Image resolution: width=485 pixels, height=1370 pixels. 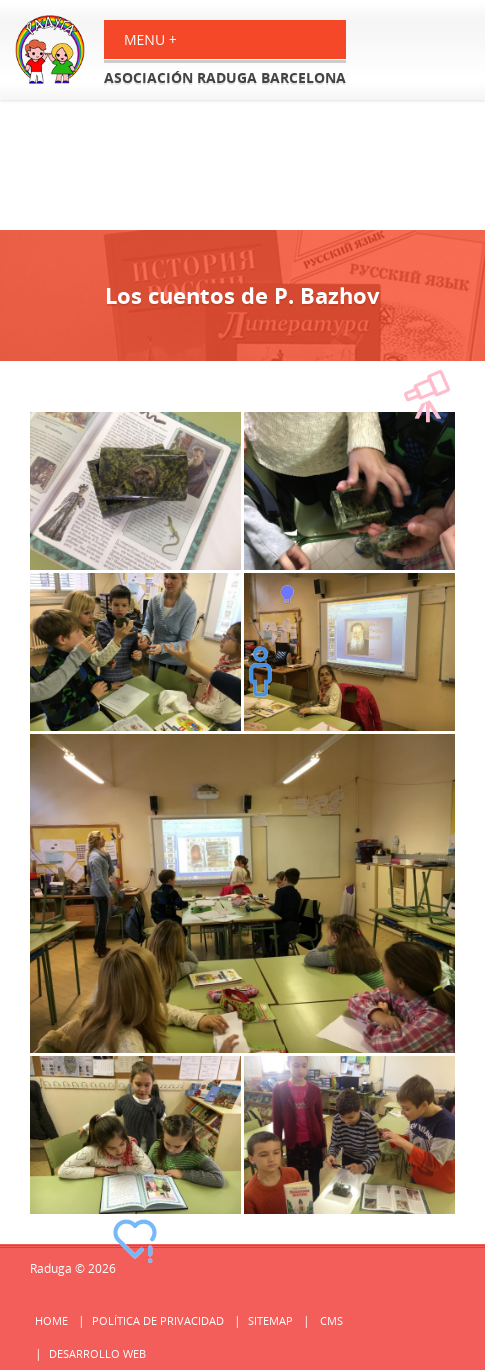 I want to click on explore or discover new content, so click(x=428, y=396).